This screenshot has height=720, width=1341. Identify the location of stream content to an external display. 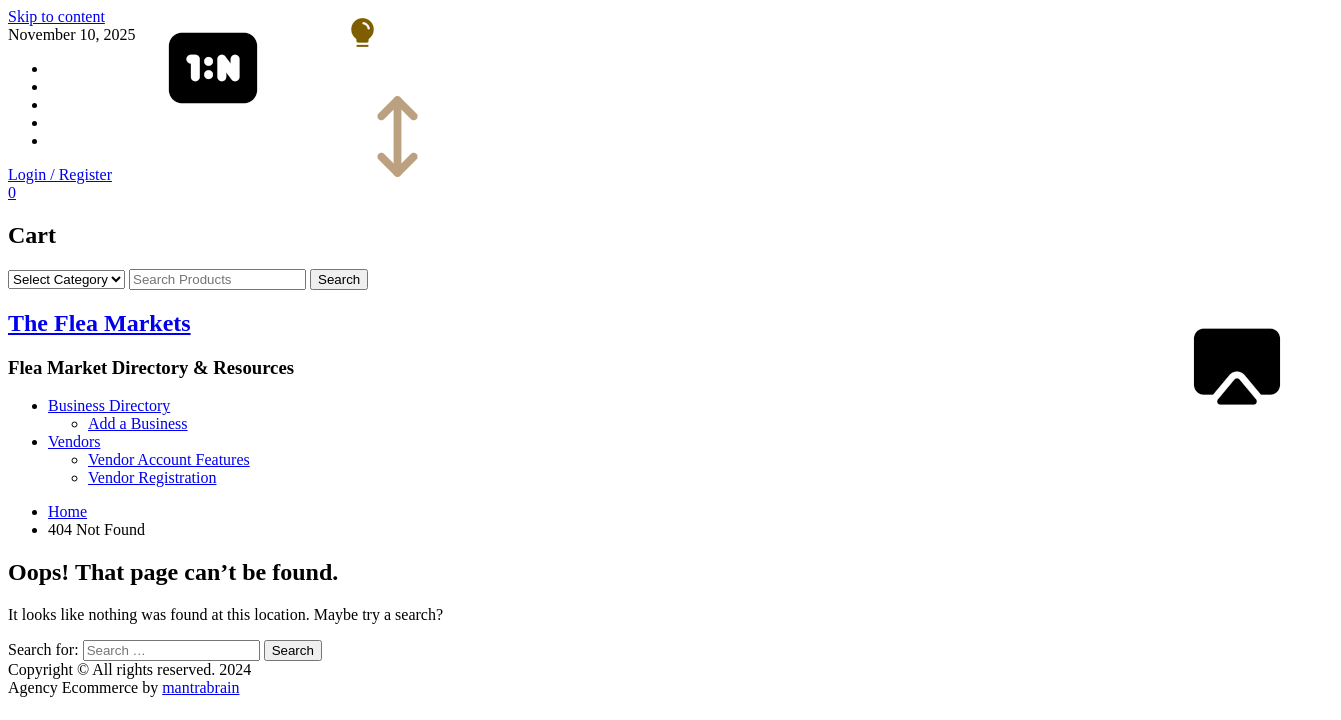
(1237, 365).